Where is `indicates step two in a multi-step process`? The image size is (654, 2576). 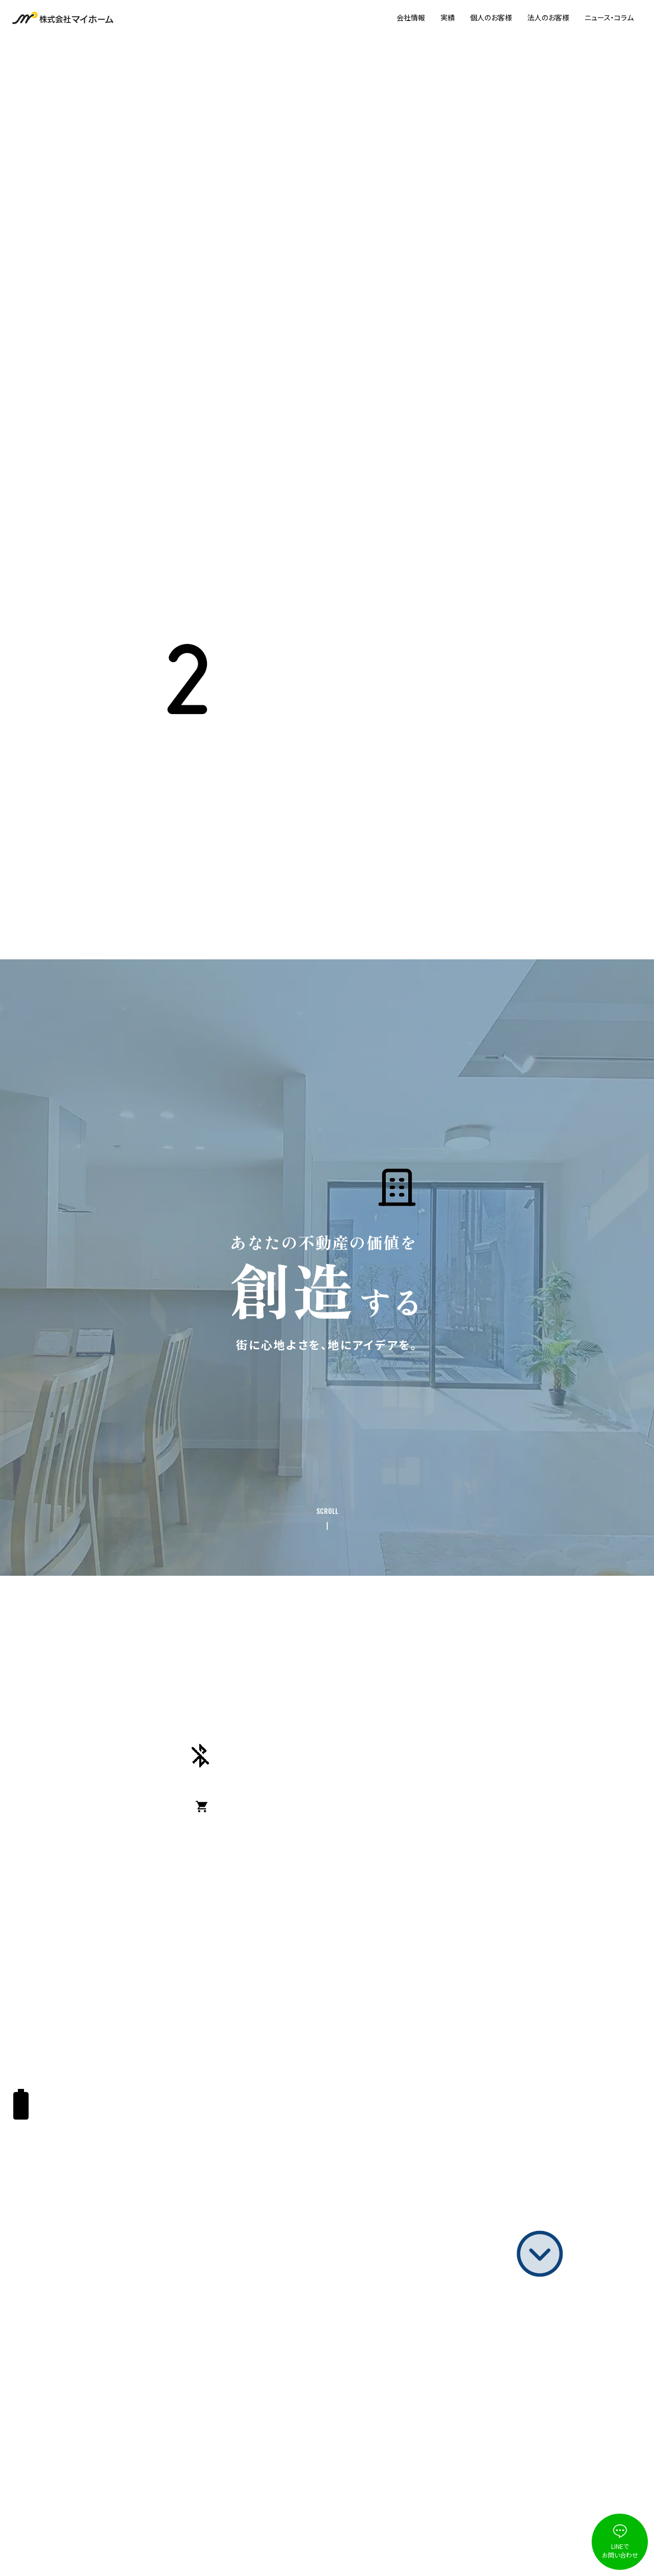
indicates step two in a multi-step process is located at coordinates (187, 679).